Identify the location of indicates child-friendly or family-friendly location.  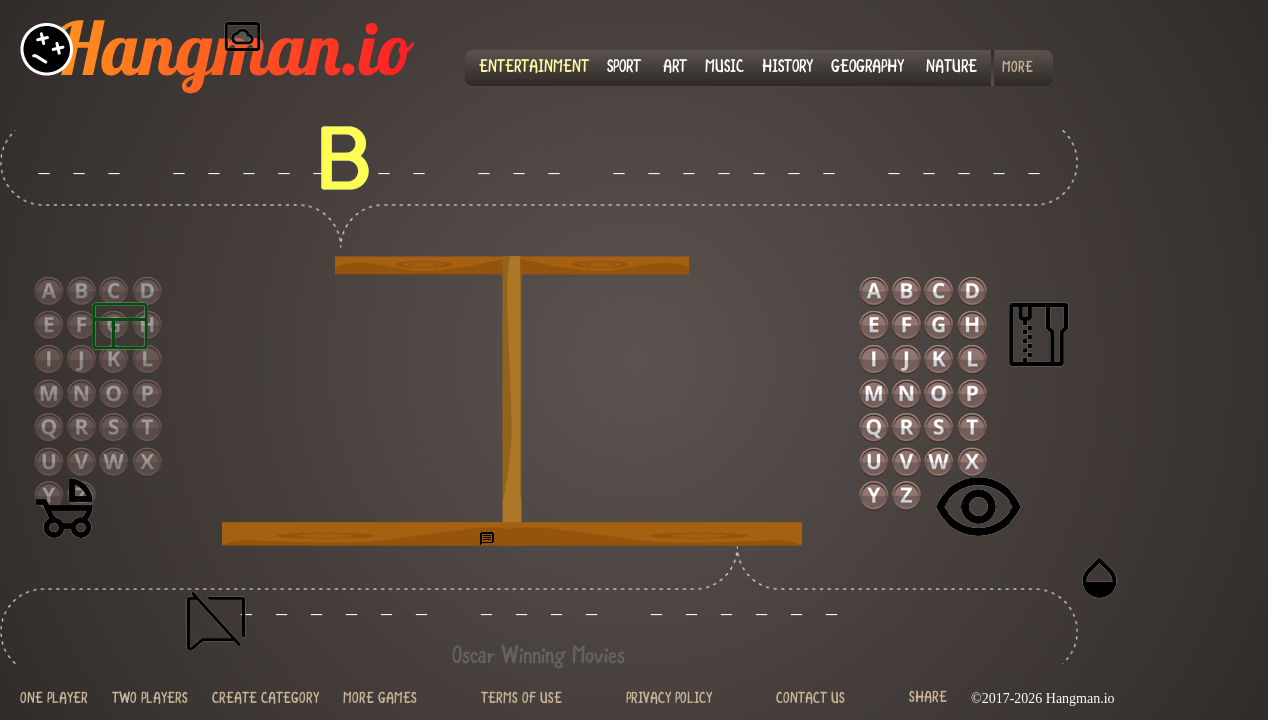
(66, 508).